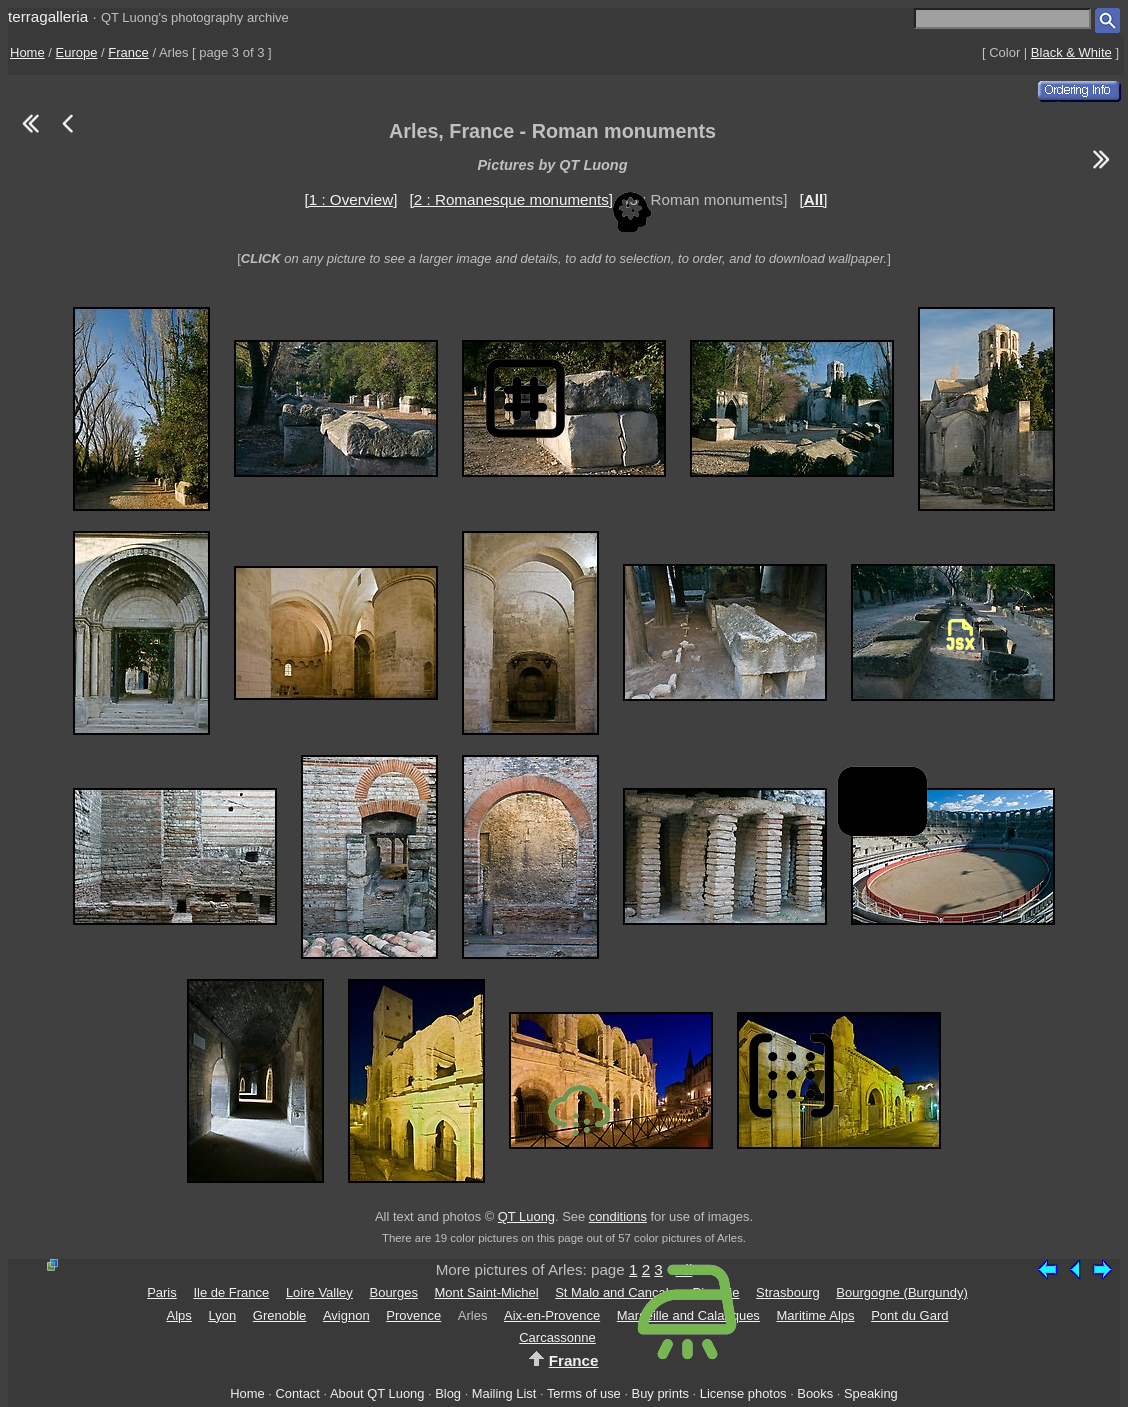 The width and height of the screenshot is (1128, 1407). Describe the element at coordinates (960, 634) in the screenshot. I see `indicates a JSX file type` at that location.